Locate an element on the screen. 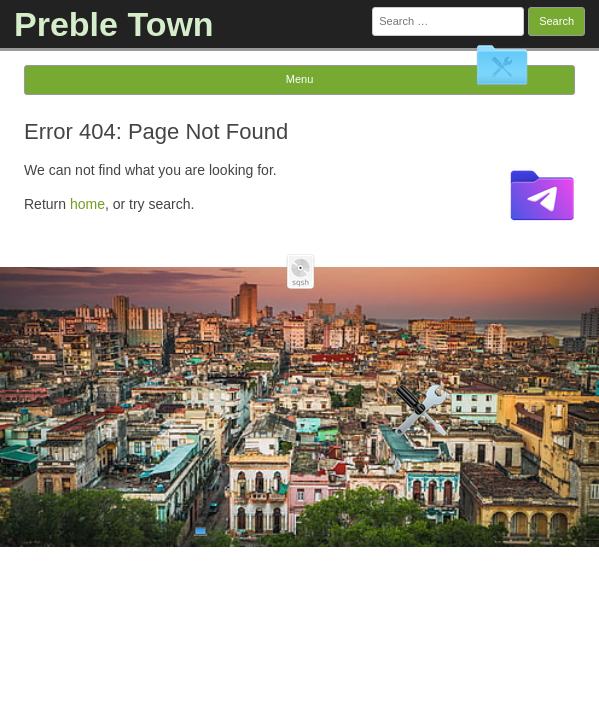 This screenshot has height=720, width=599. customize toolbar settings is located at coordinates (421, 411).